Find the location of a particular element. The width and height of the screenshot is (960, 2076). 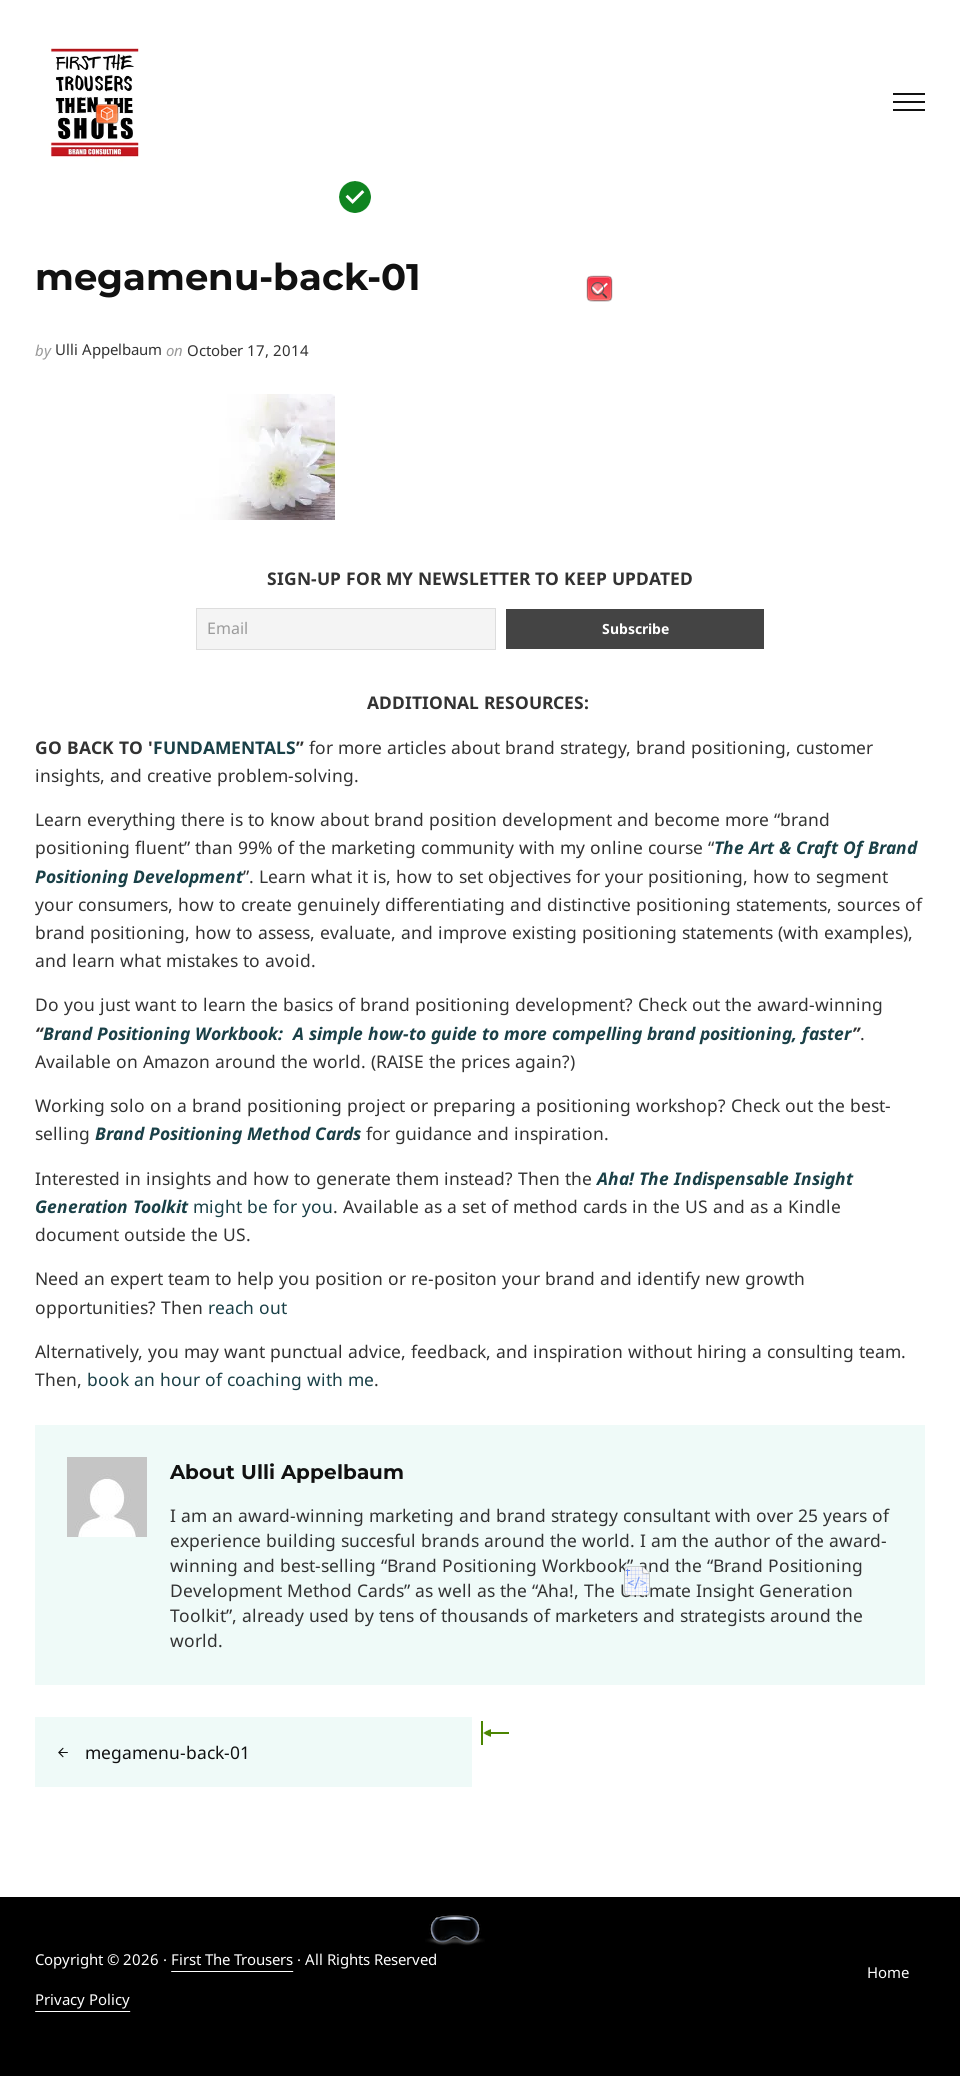

open system configuration settings is located at coordinates (599, 288).